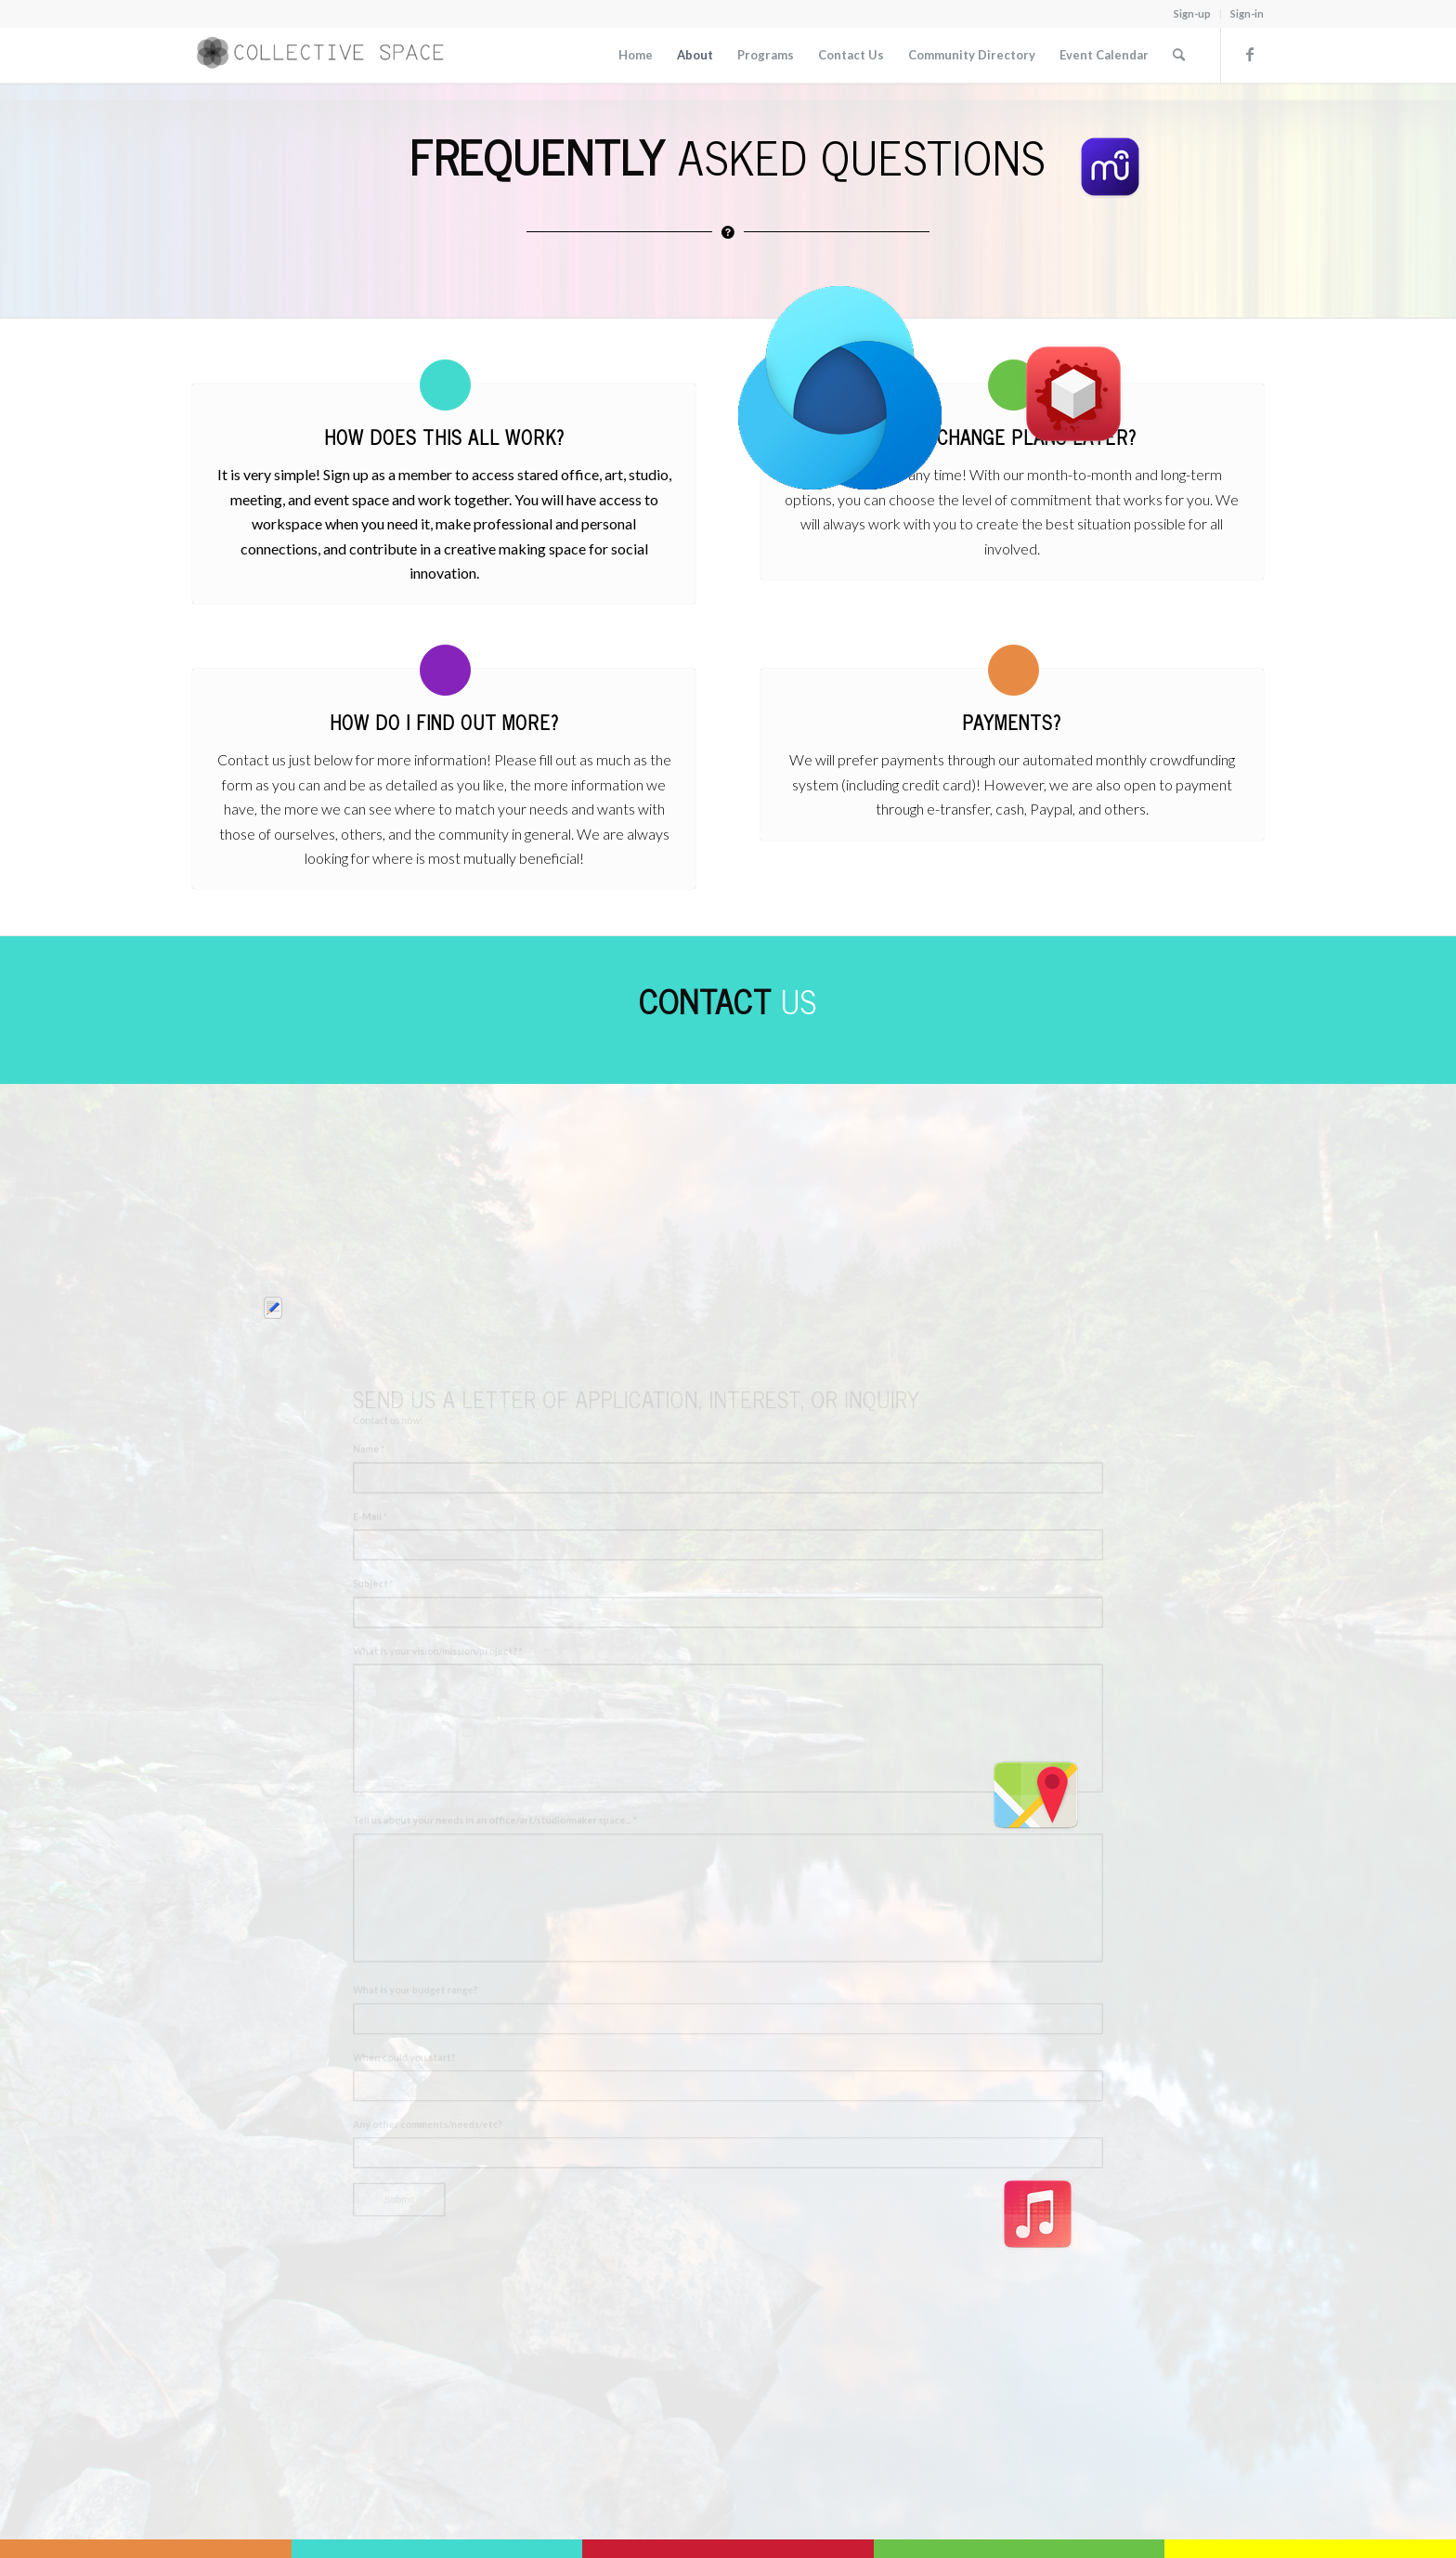  Describe the element at coordinates (1110, 166) in the screenshot. I see `open MuseScore music notation app` at that location.